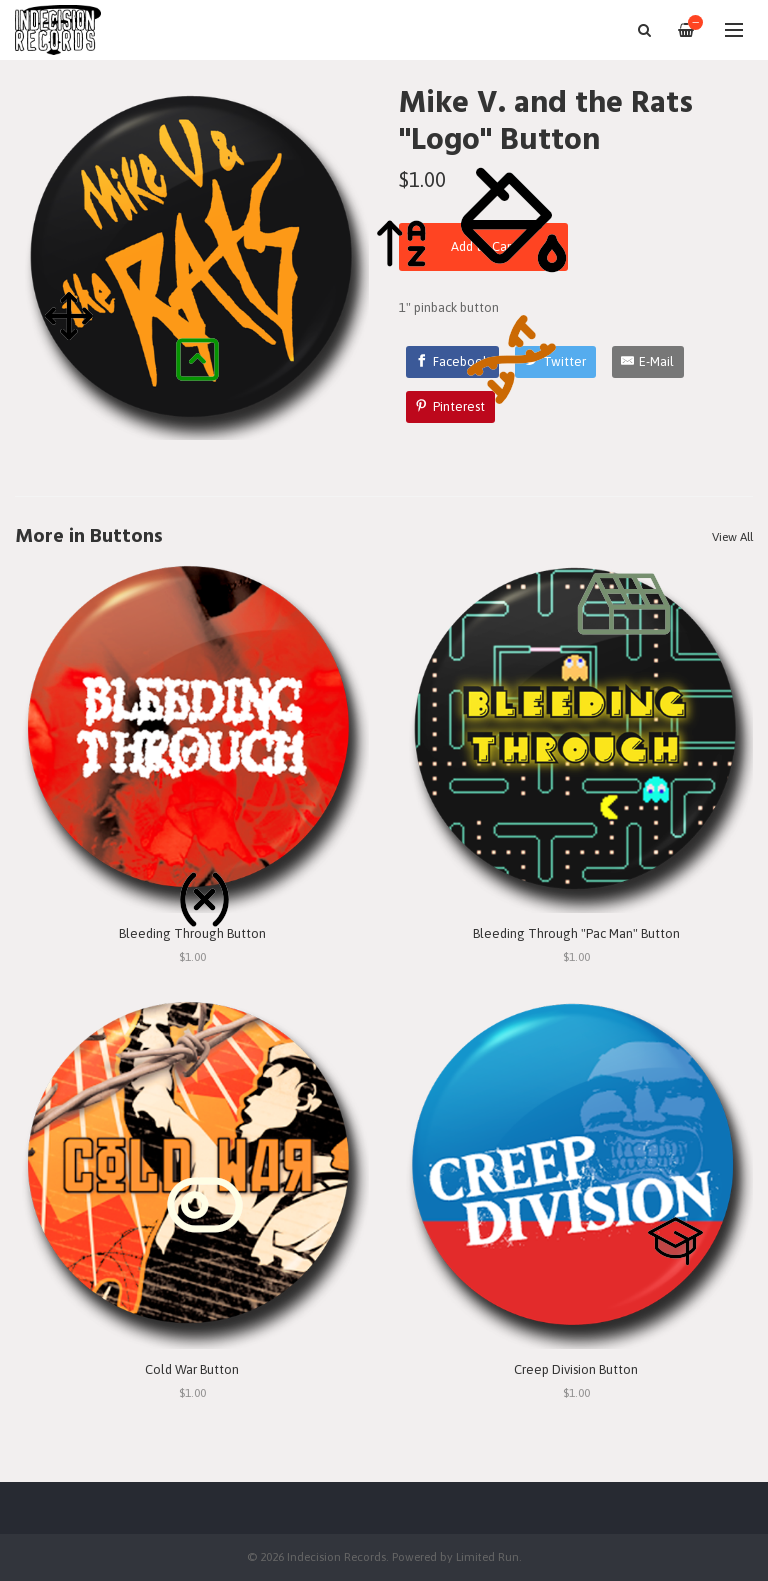  I want to click on collapse or minimize a section, so click(197, 359).